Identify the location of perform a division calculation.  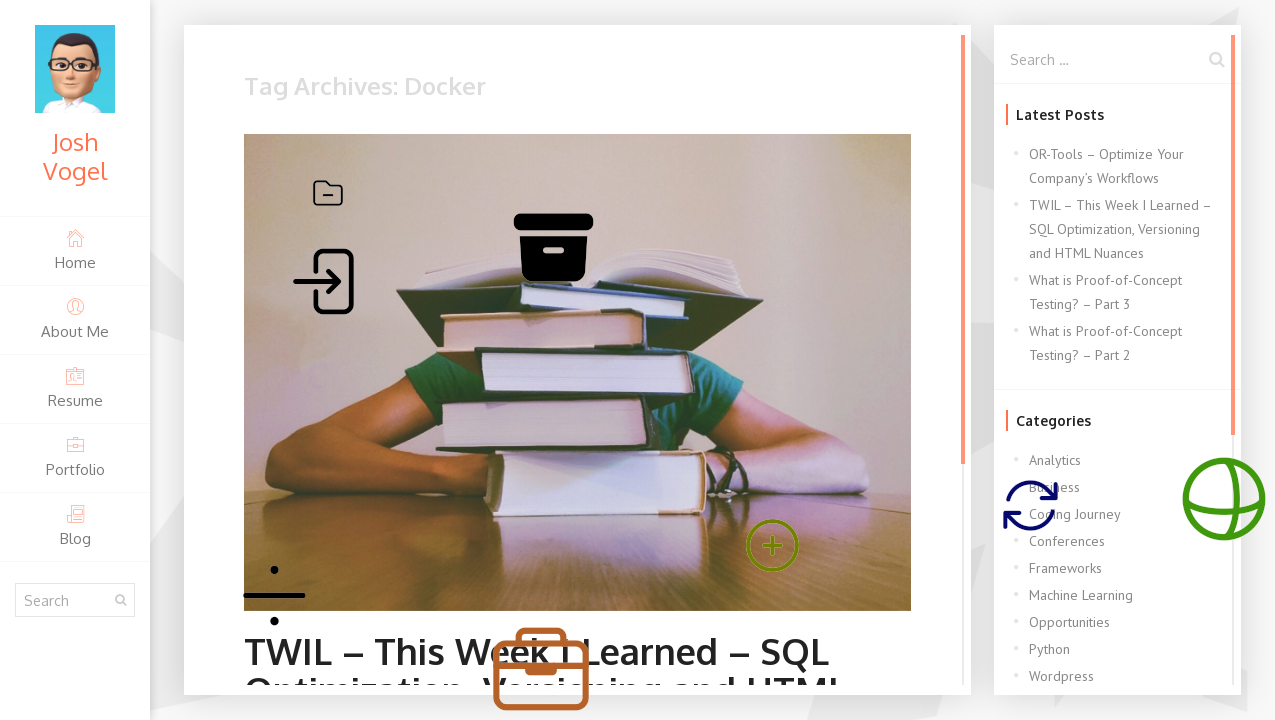
(274, 595).